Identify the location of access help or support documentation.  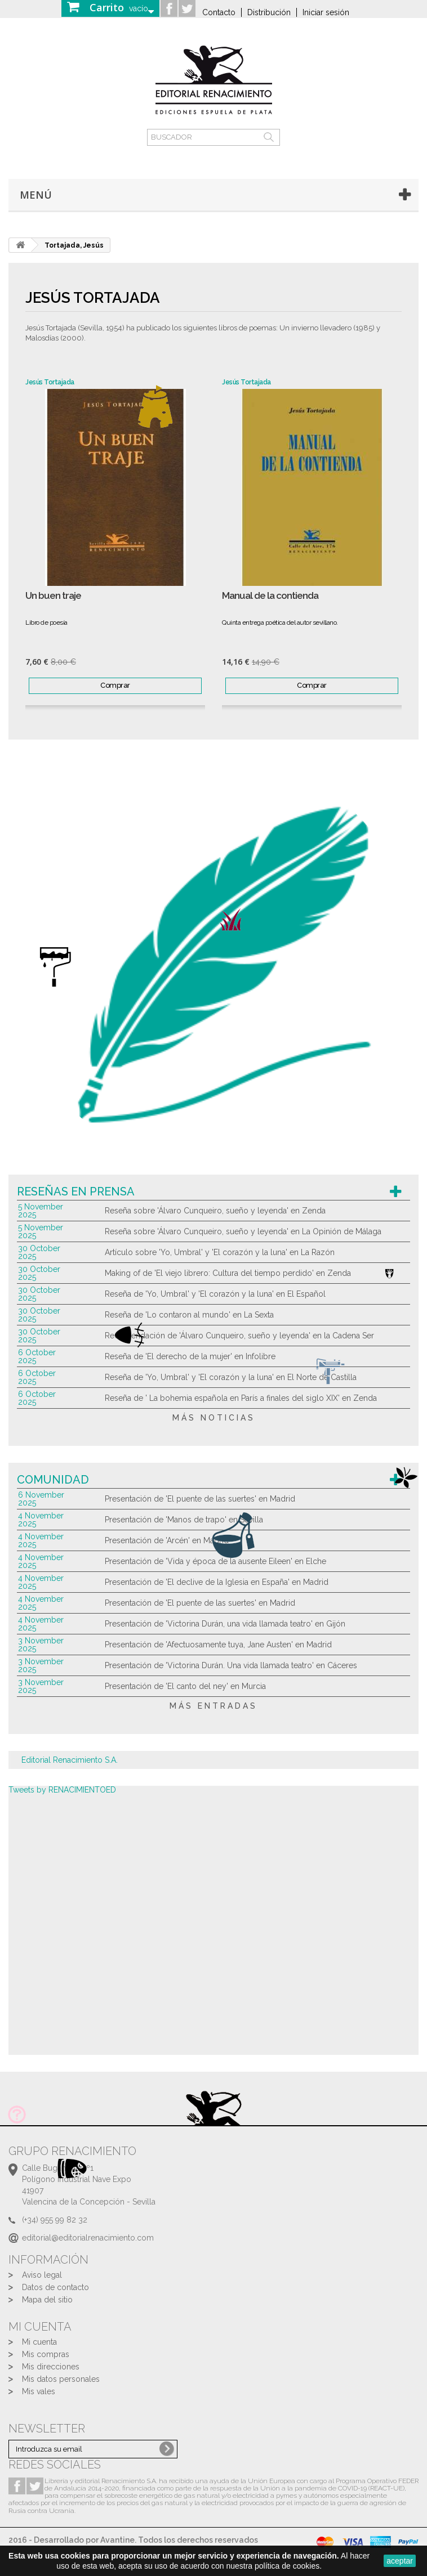
(17, 2114).